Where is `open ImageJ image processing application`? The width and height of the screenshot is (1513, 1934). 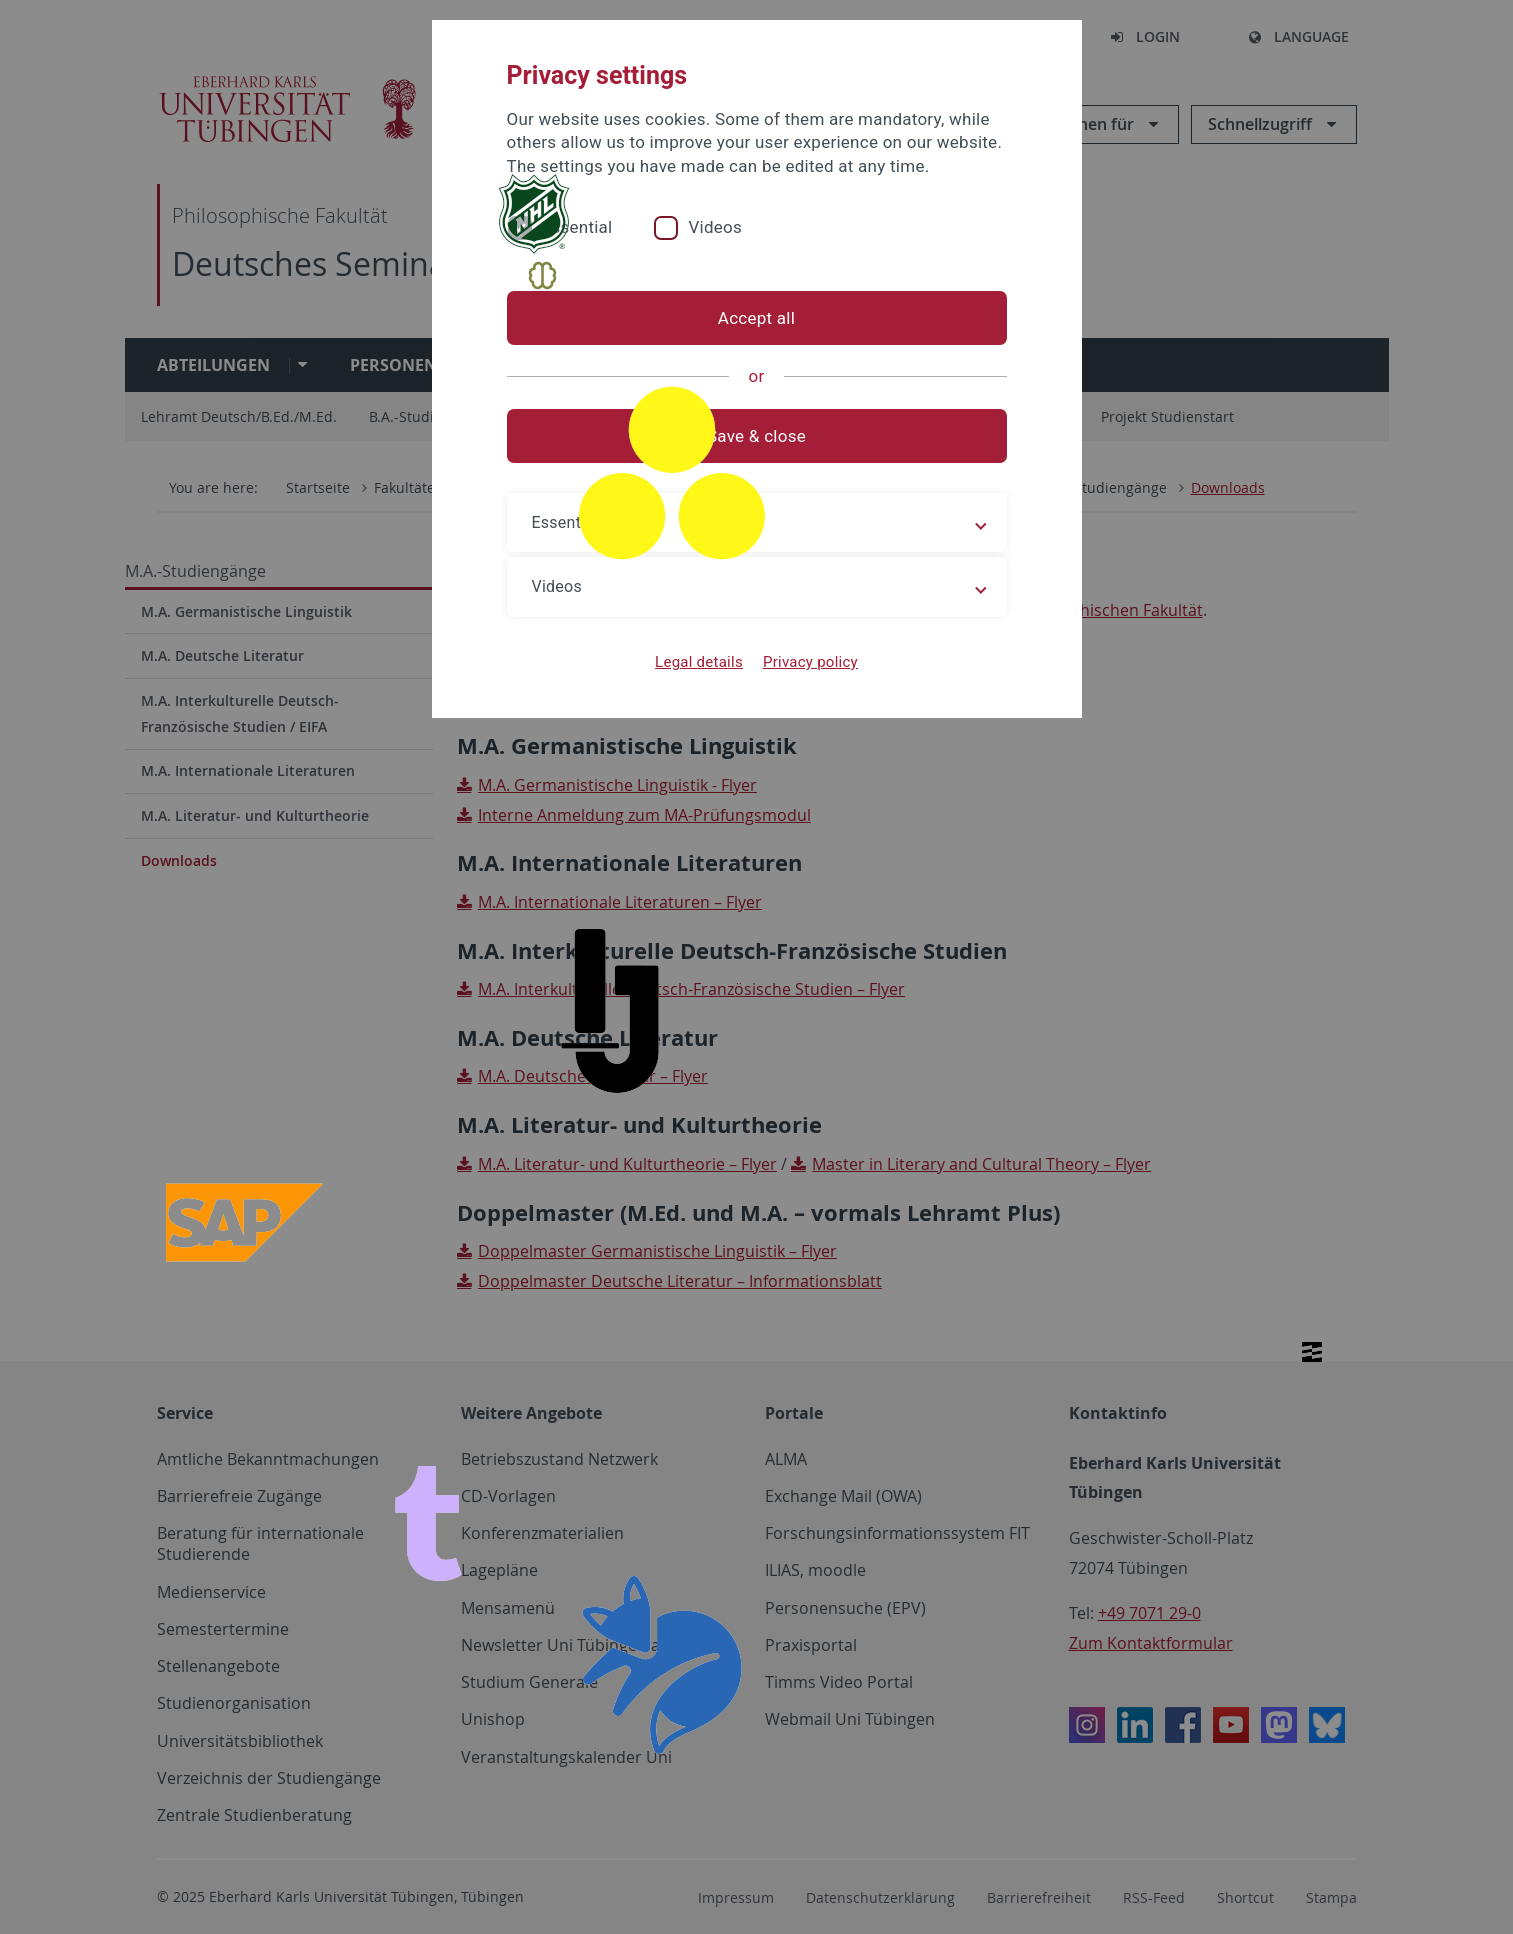 open ImageJ image processing application is located at coordinates (610, 1011).